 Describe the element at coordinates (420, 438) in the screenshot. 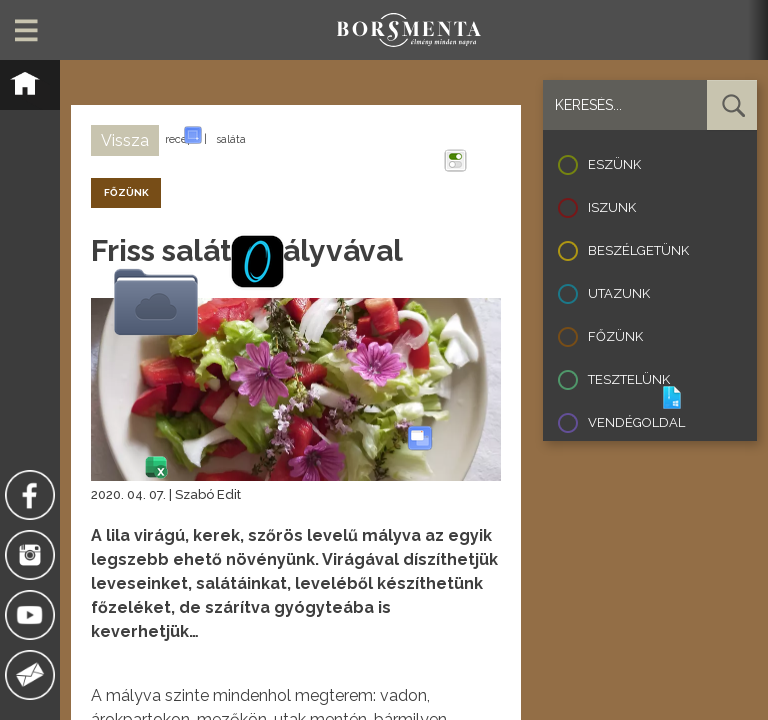

I see `manage startup applications and session settings` at that location.